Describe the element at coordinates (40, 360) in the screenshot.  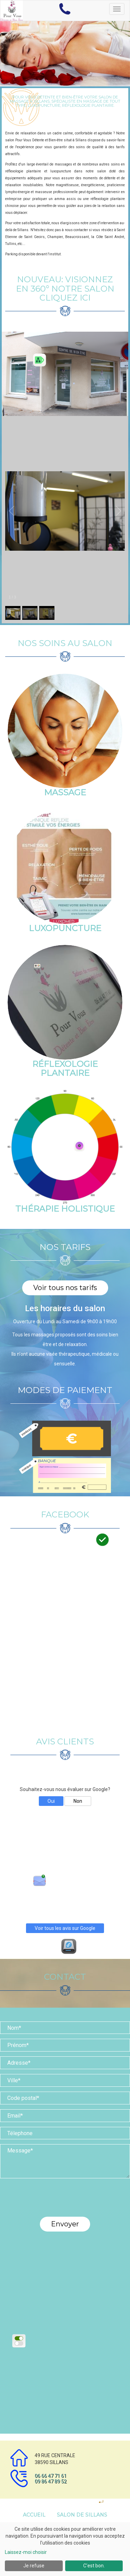
I see `open What IP network utility app` at that location.